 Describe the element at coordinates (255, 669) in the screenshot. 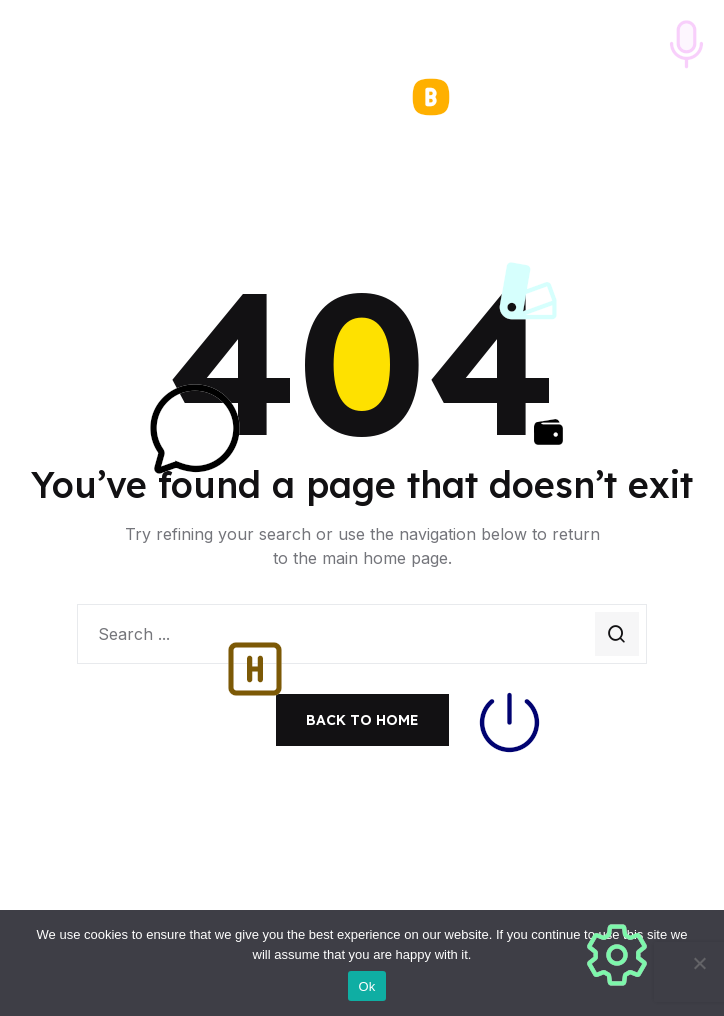

I see `indicates a hospital or medical facility` at that location.